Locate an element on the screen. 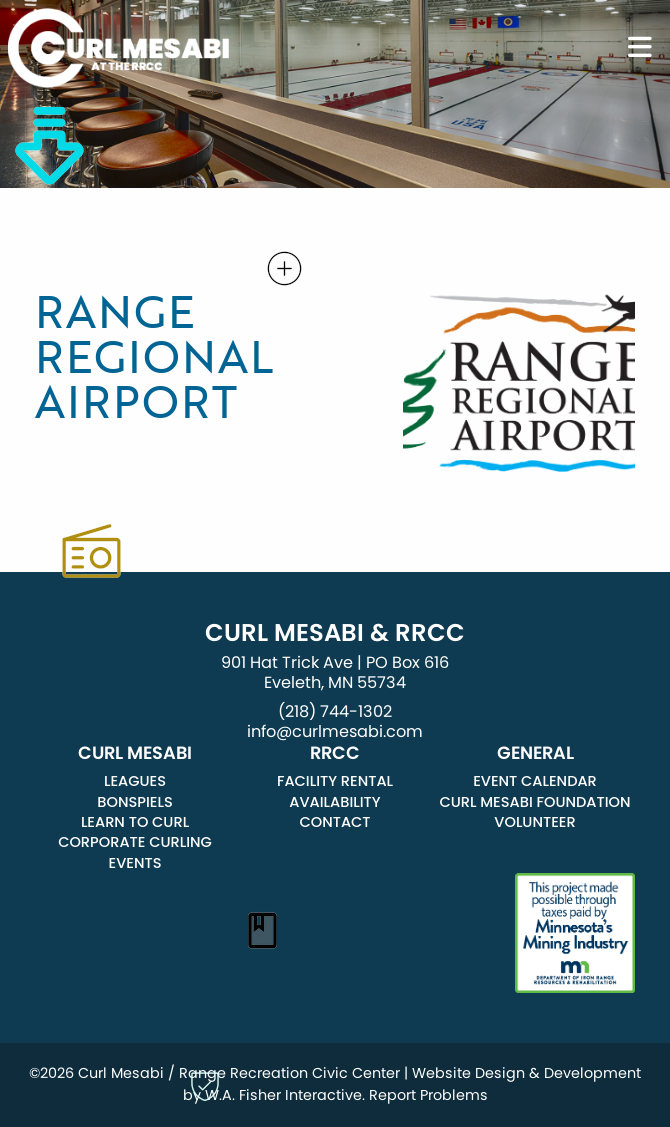 This screenshot has height=1127, width=670. add a new item is located at coordinates (284, 268).